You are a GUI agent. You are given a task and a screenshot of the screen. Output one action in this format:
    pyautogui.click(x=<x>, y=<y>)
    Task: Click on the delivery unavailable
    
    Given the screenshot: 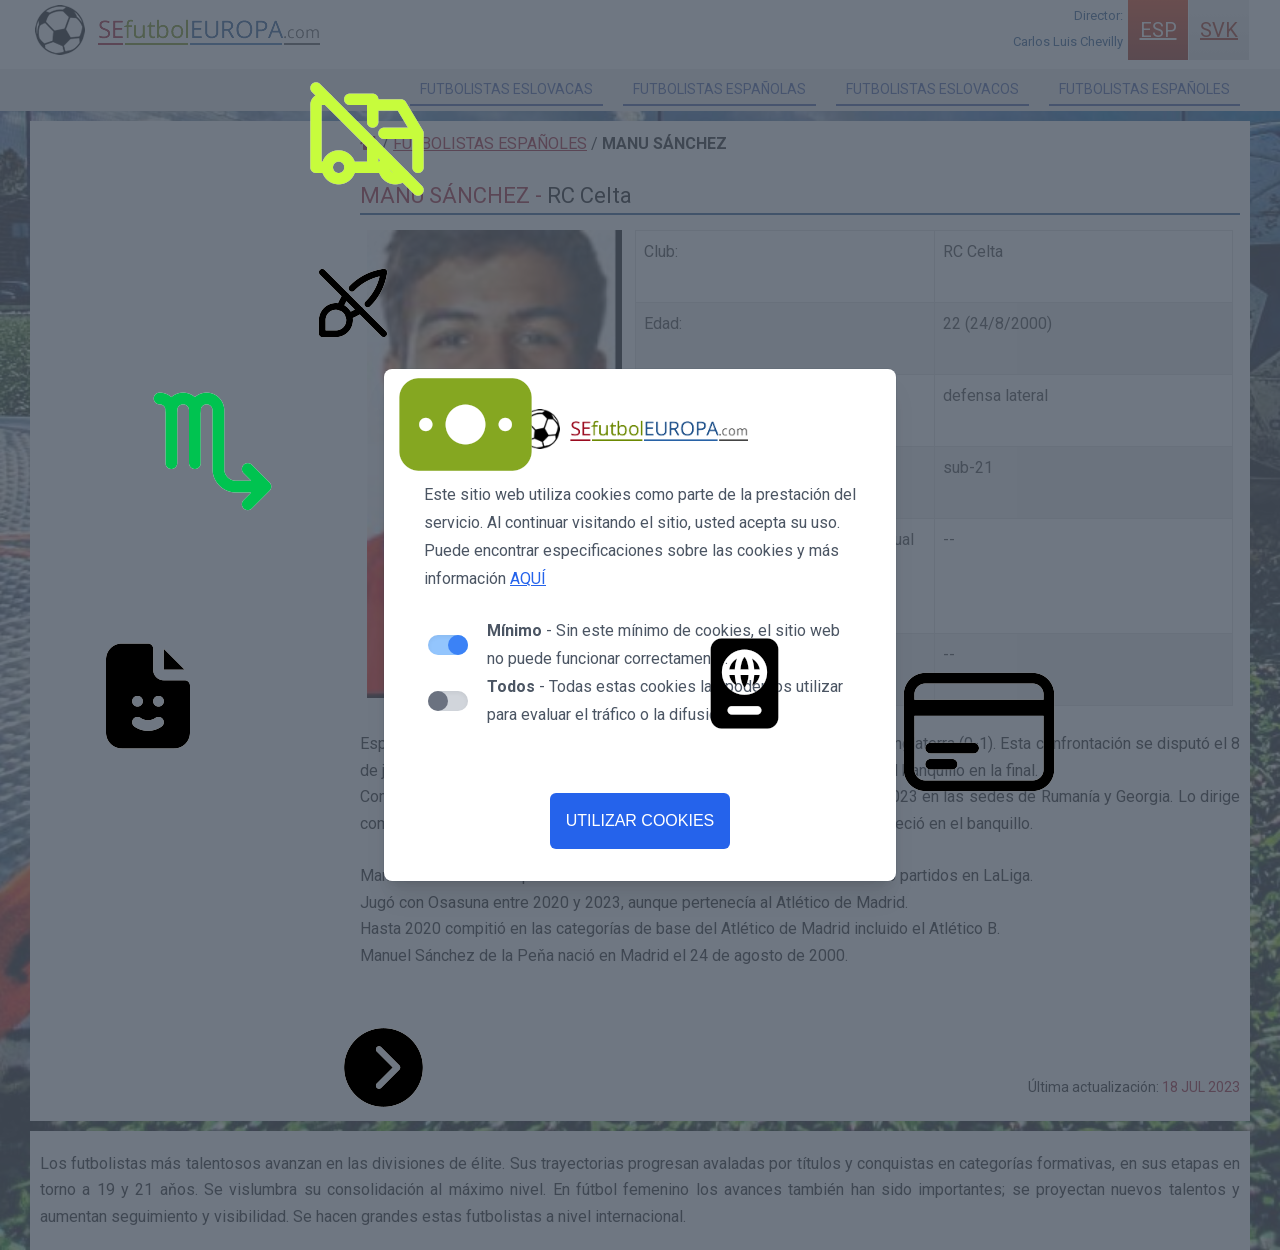 What is the action you would take?
    pyautogui.click(x=367, y=139)
    